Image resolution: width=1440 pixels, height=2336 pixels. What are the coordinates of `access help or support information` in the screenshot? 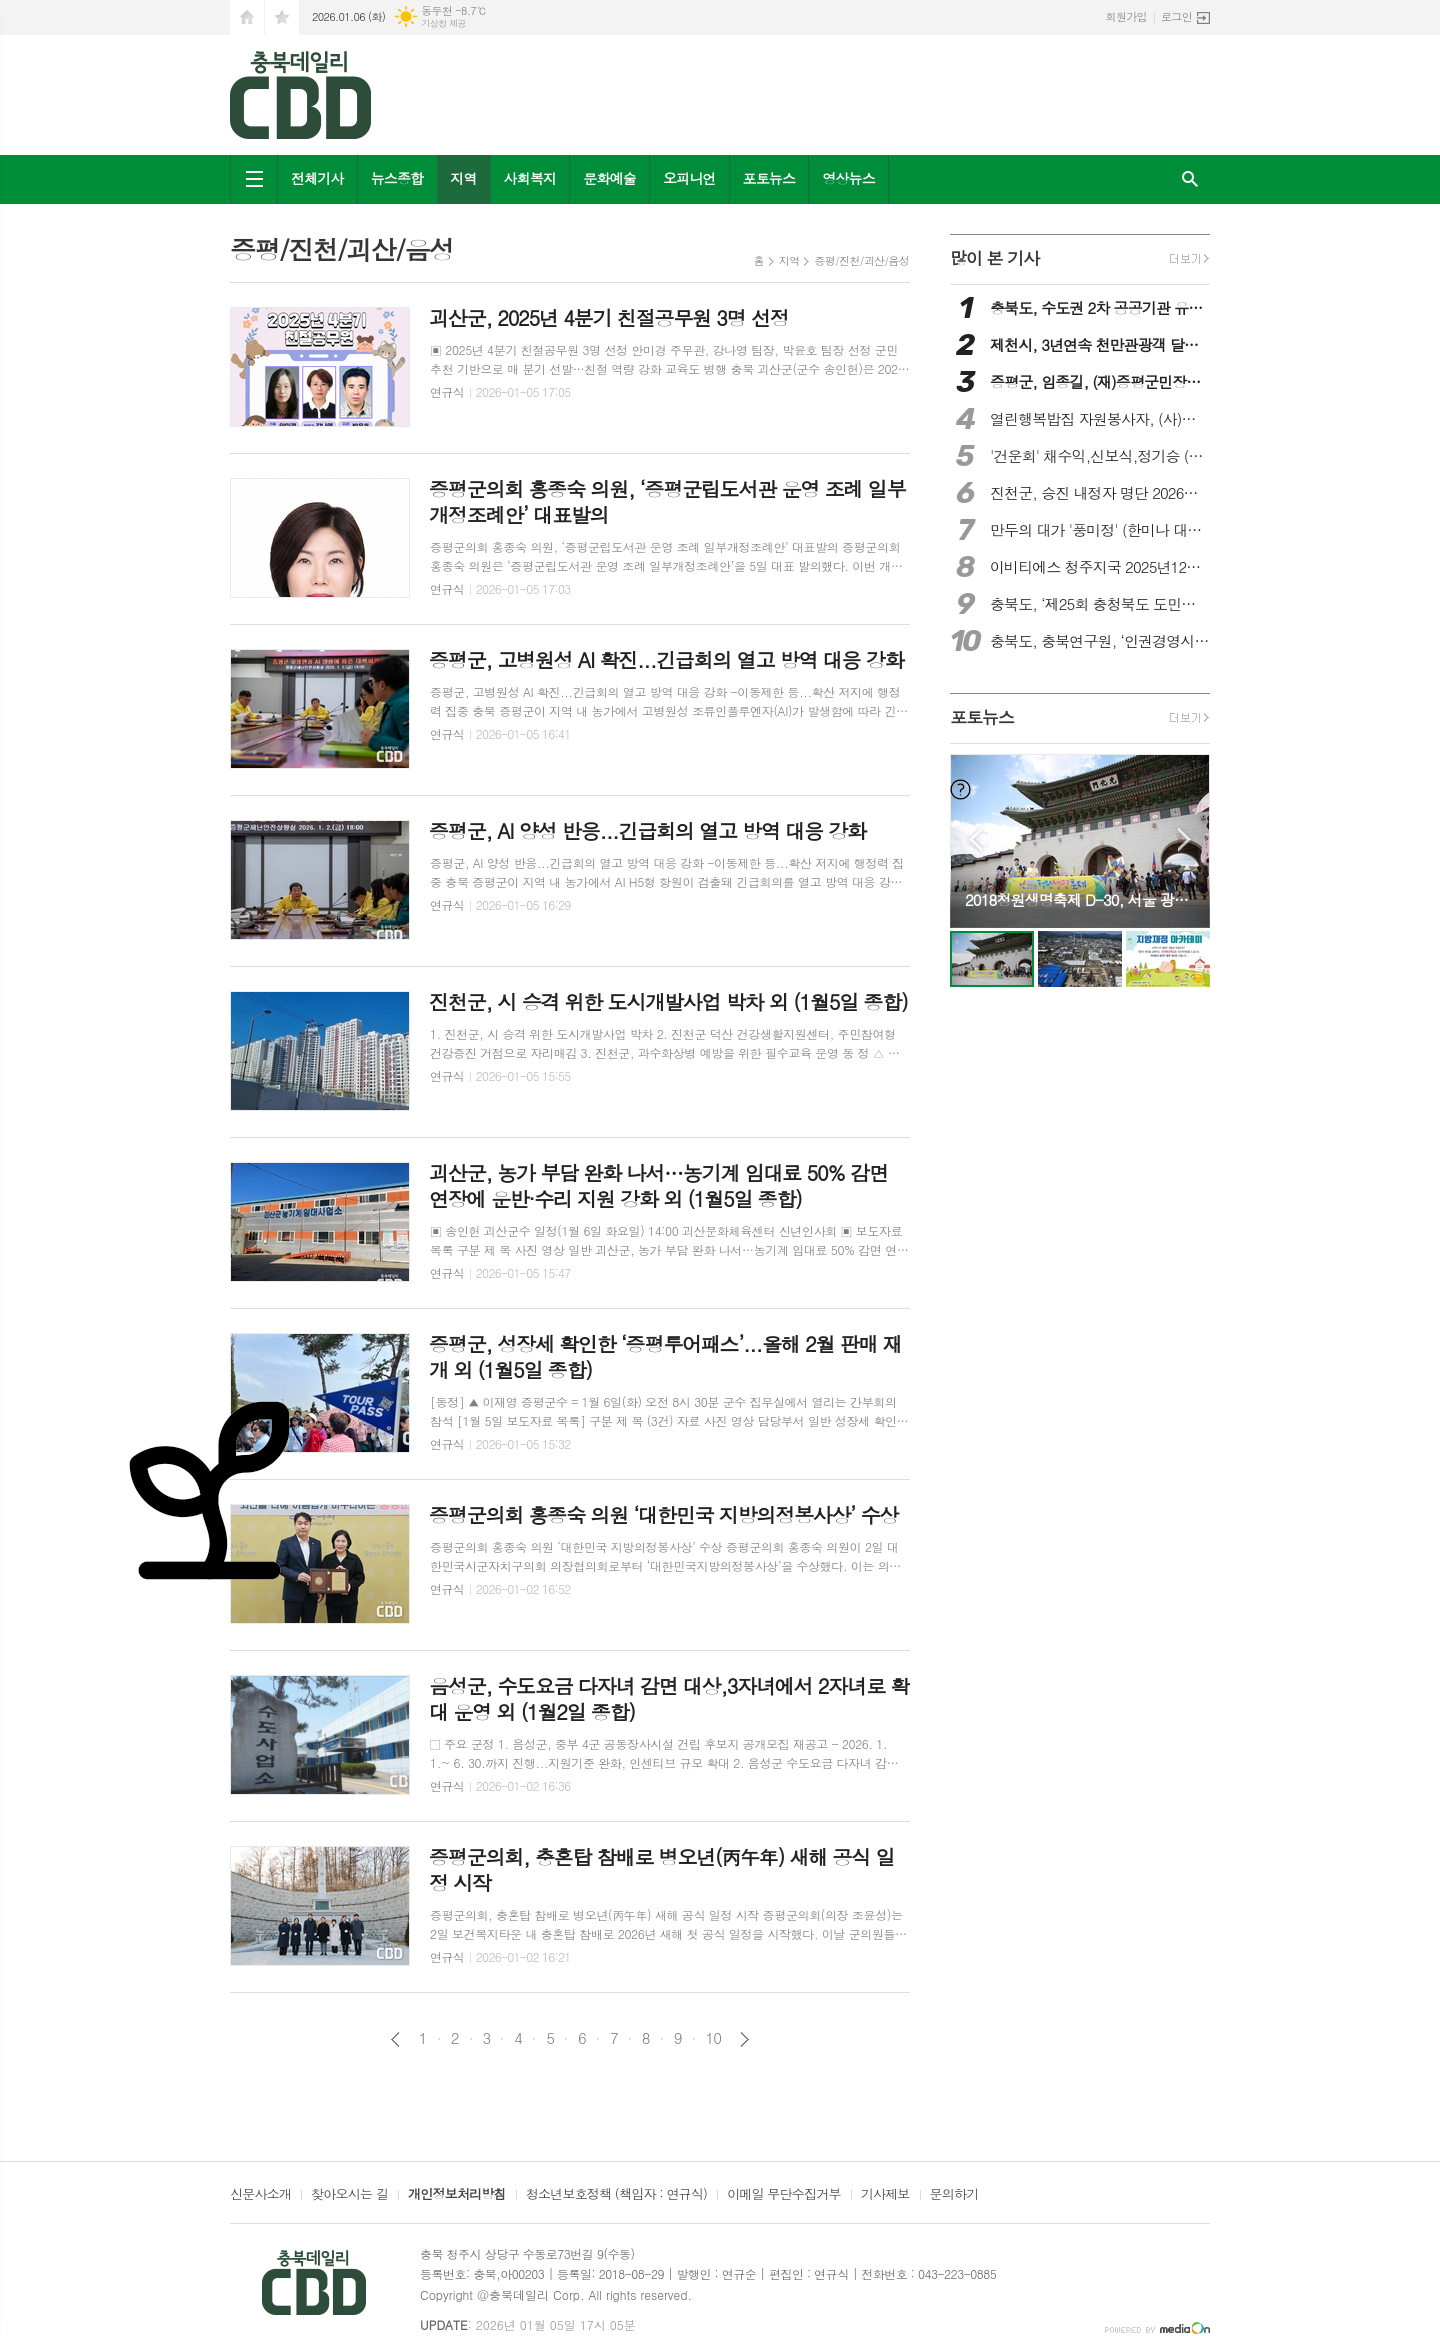 It's located at (960, 789).